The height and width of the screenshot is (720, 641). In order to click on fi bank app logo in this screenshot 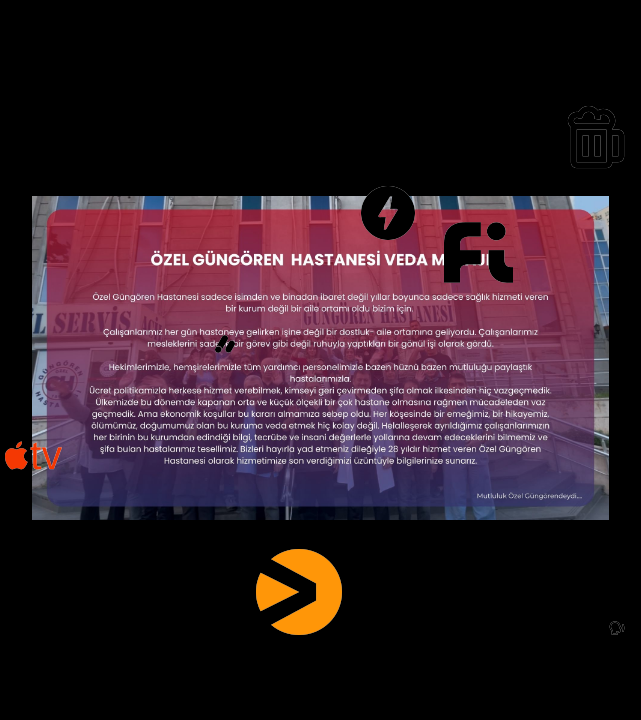, I will do `click(478, 252)`.